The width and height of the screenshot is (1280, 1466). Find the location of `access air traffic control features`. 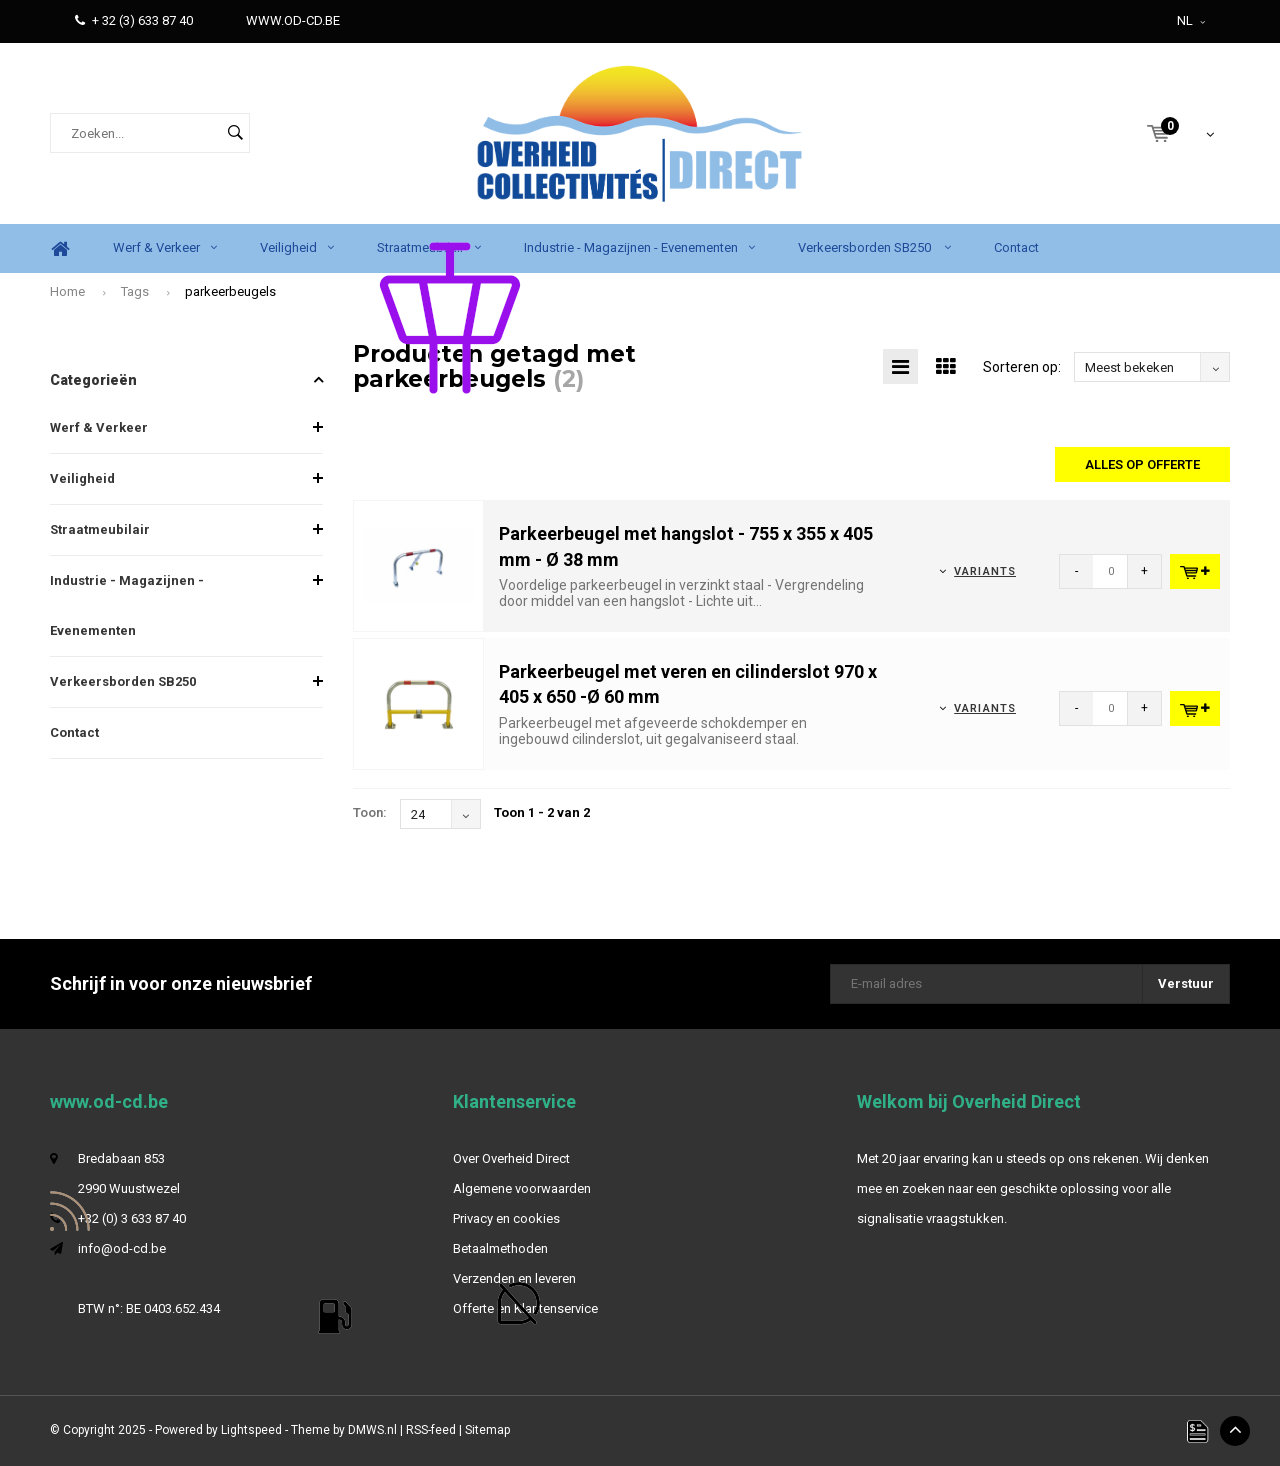

access air traffic control features is located at coordinates (450, 318).